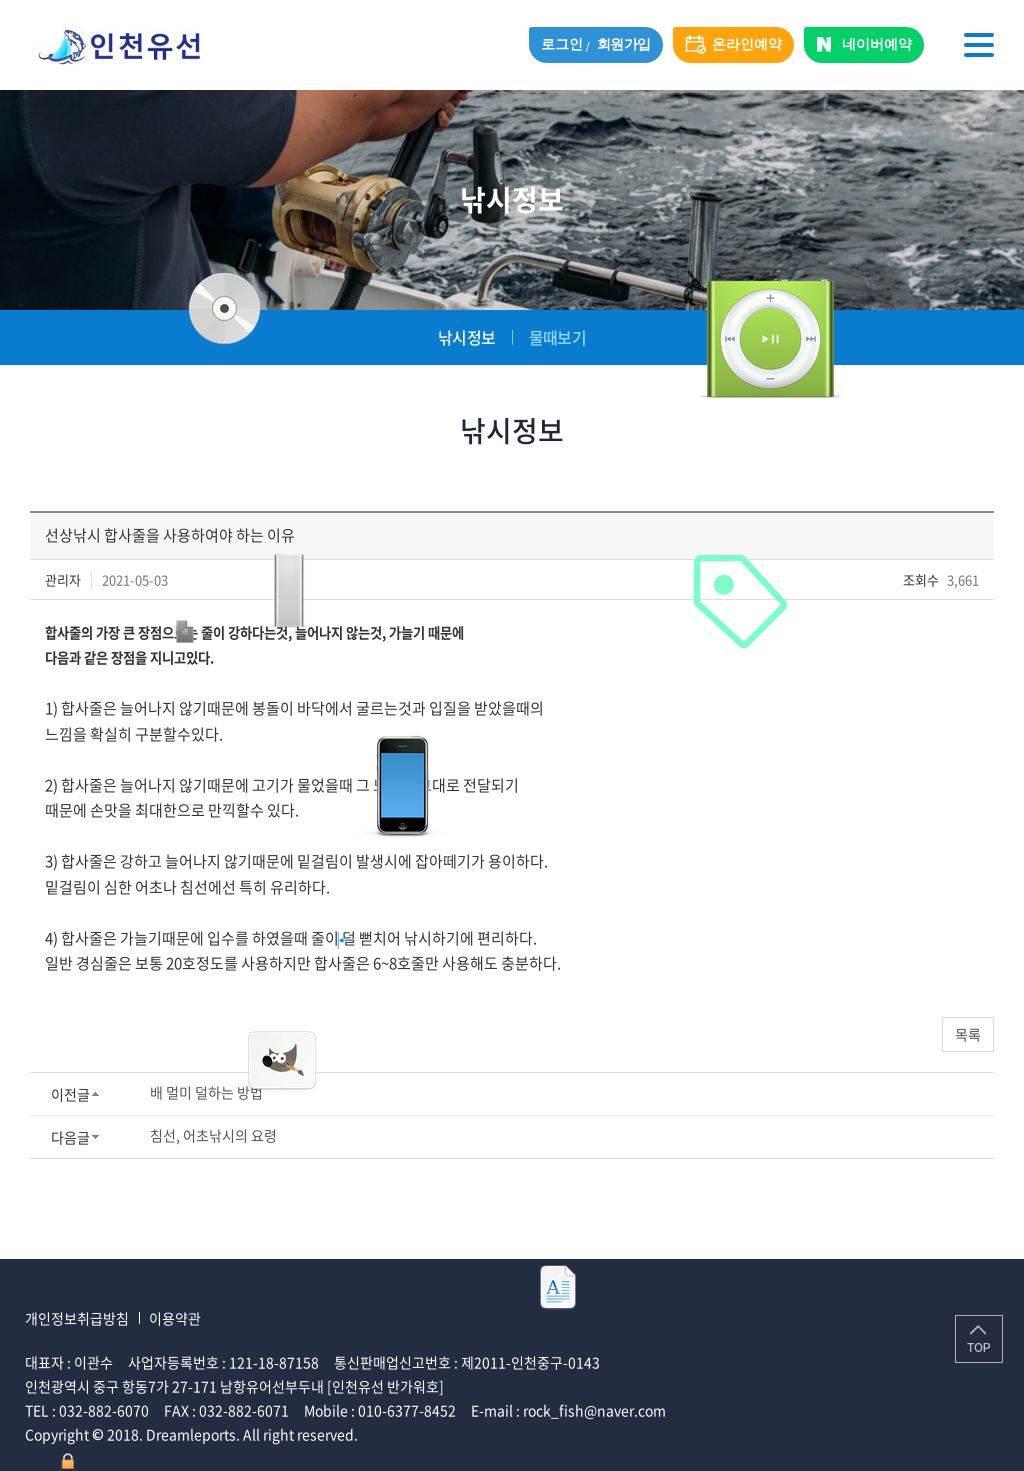  What do you see at coordinates (289, 592) in the screenshot?
I see `iPod nano device connected` at bounding box center [289, 592].